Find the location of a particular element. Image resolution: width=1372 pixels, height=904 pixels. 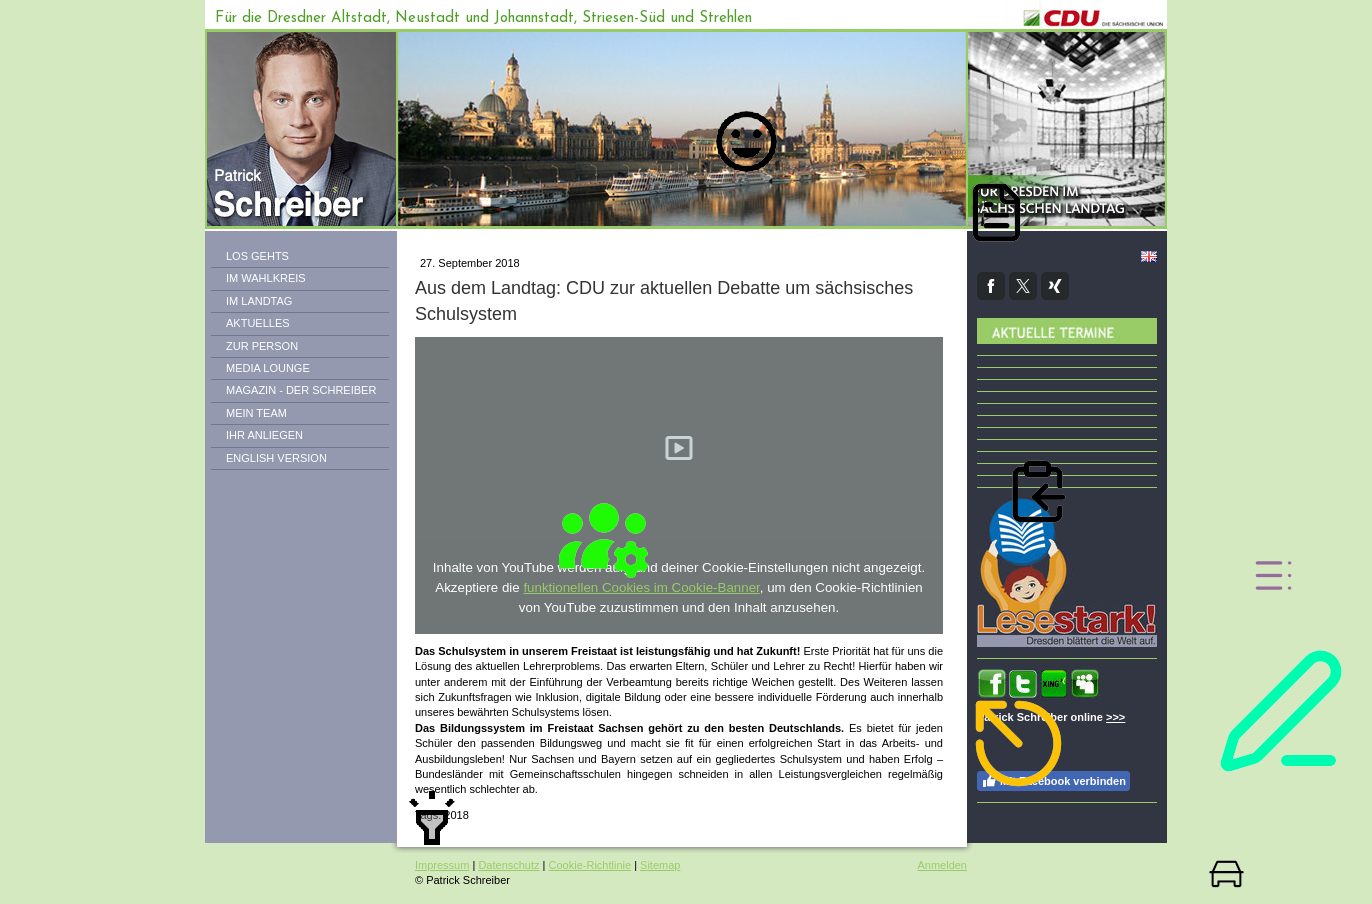

access vehicle or driving settings is located at coordinates (1226, 874).